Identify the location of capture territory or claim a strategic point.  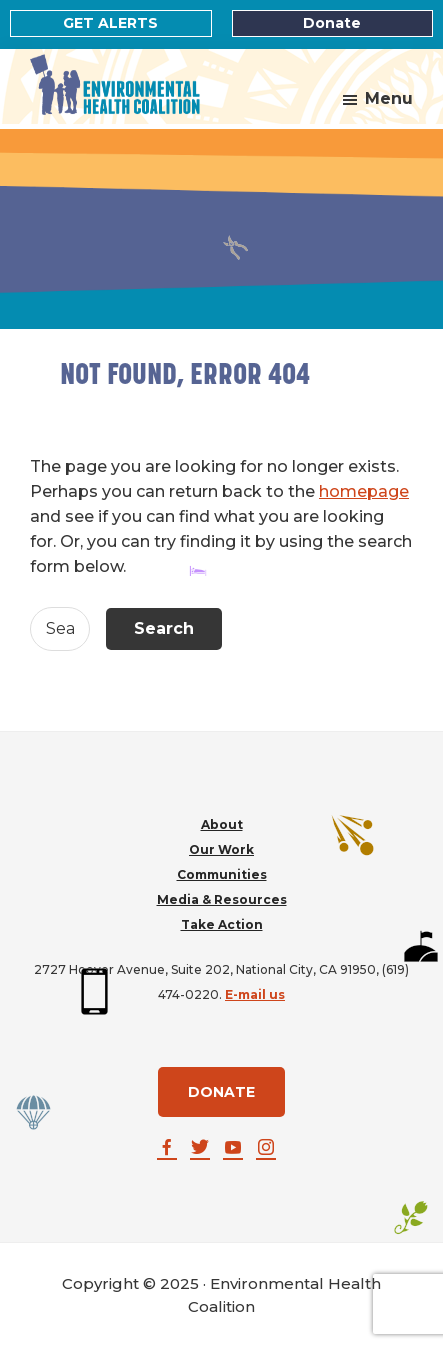
(421, 945).